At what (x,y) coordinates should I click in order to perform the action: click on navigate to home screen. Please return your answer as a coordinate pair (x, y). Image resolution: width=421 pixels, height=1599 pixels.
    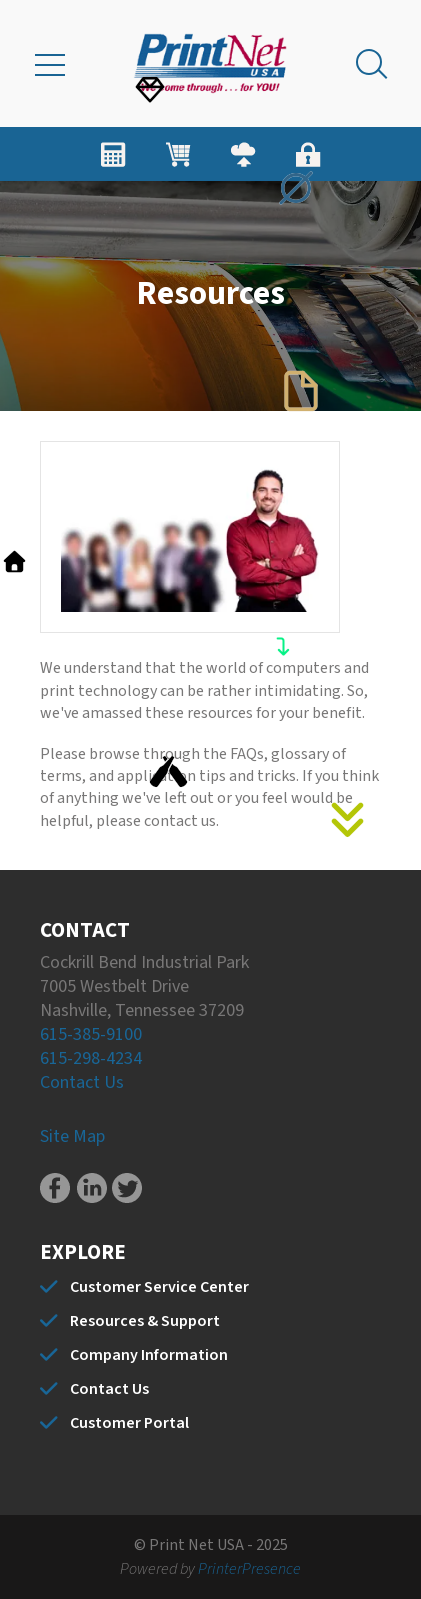
    Looking at the image, I should click on (14, 561).